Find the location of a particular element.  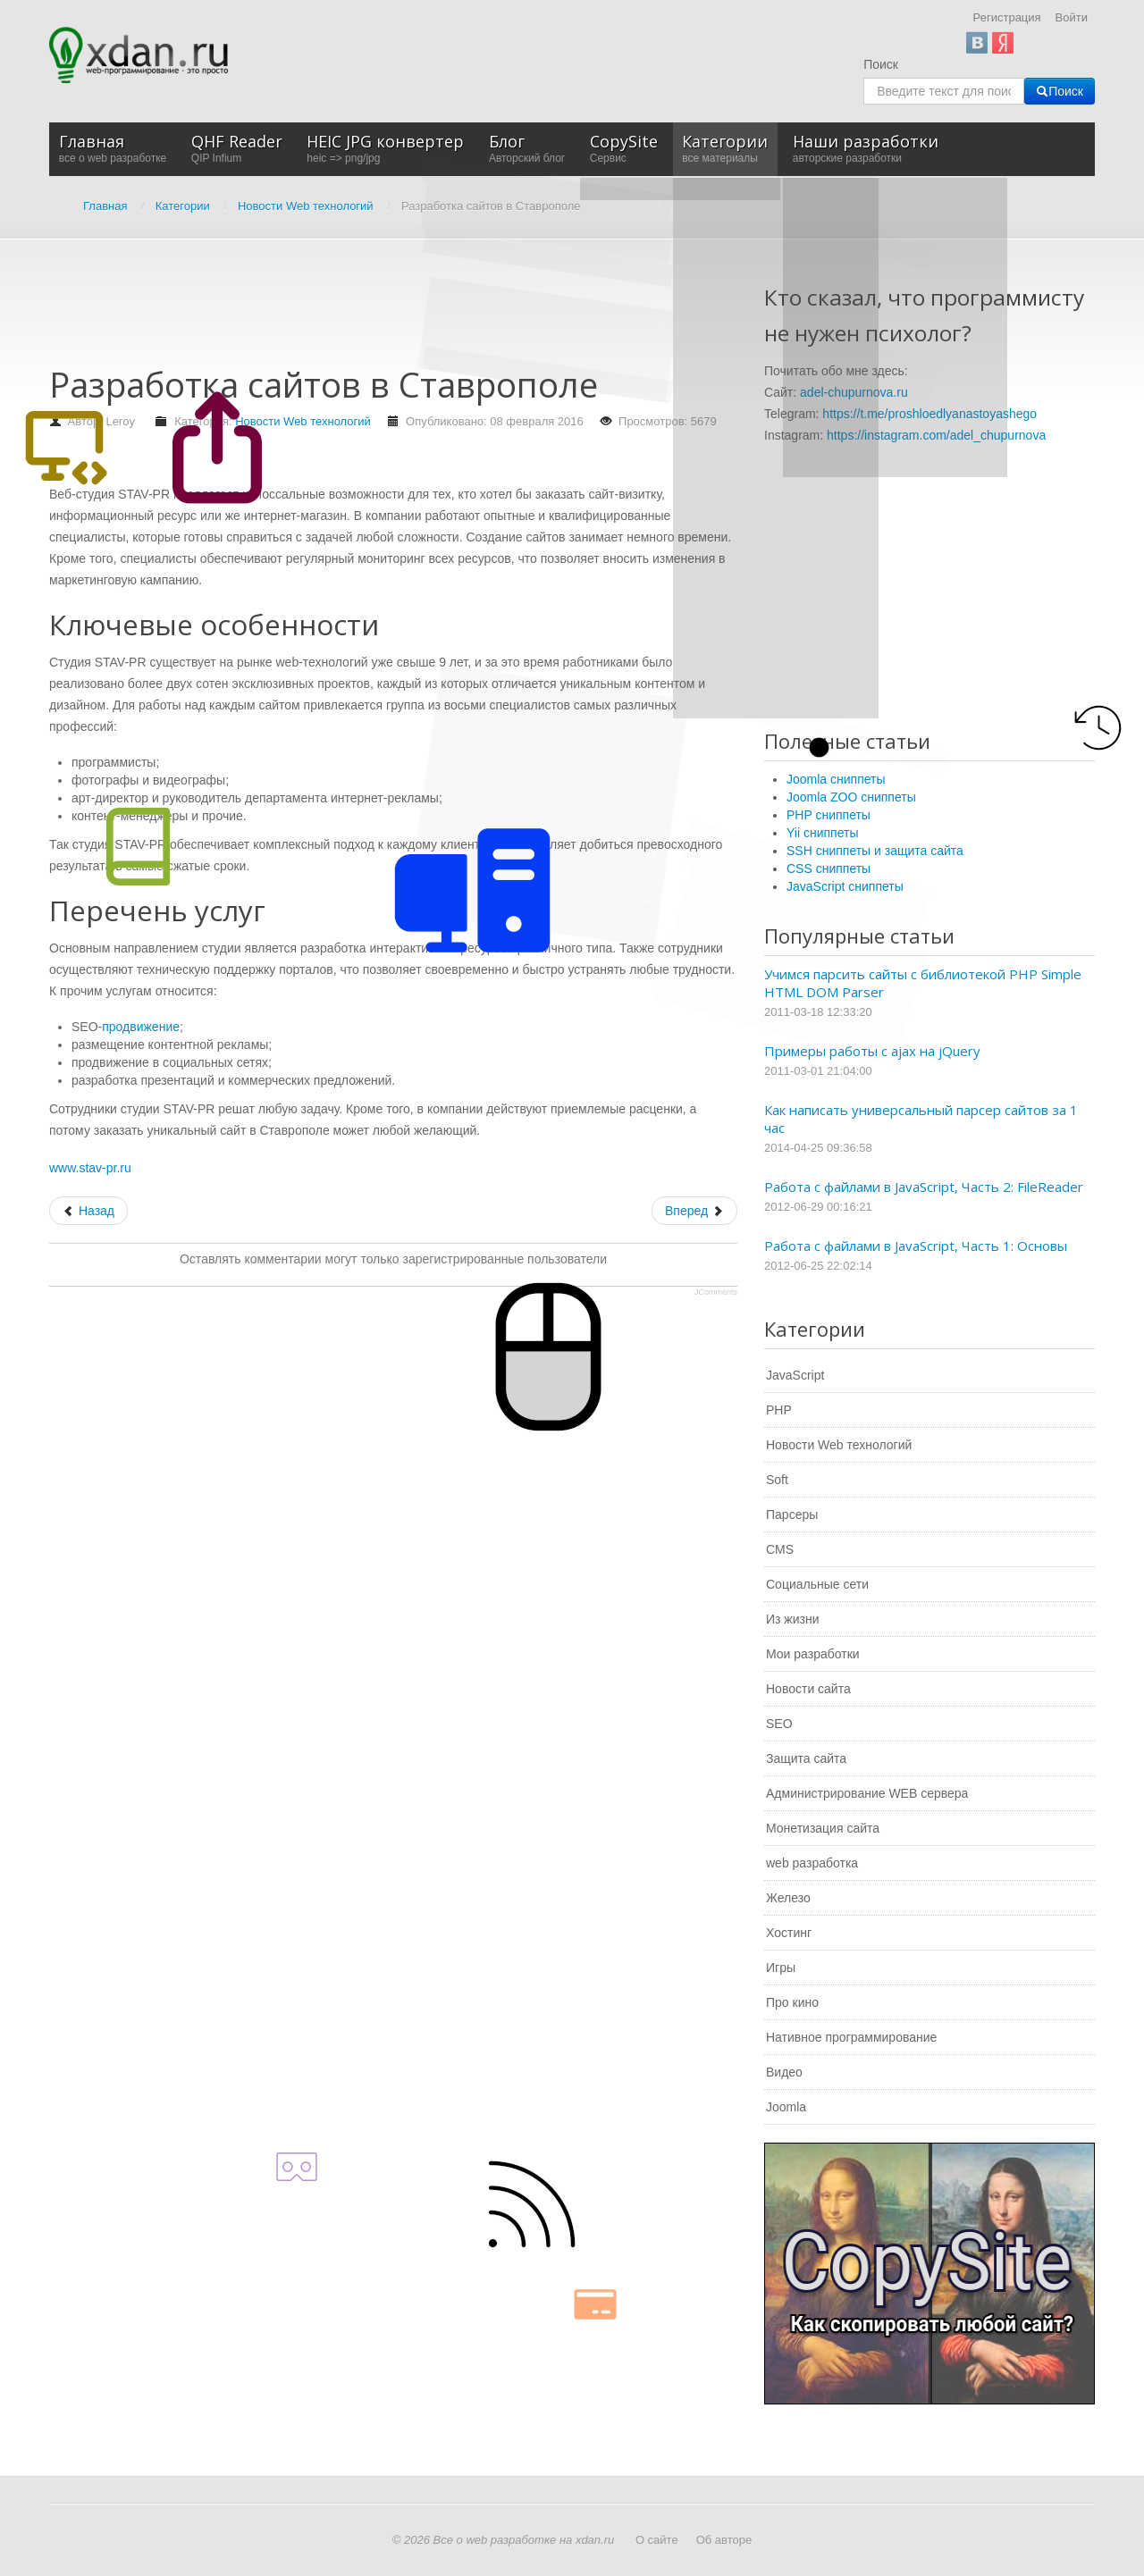

manage payment methods is located at coordinates (595, 2304).